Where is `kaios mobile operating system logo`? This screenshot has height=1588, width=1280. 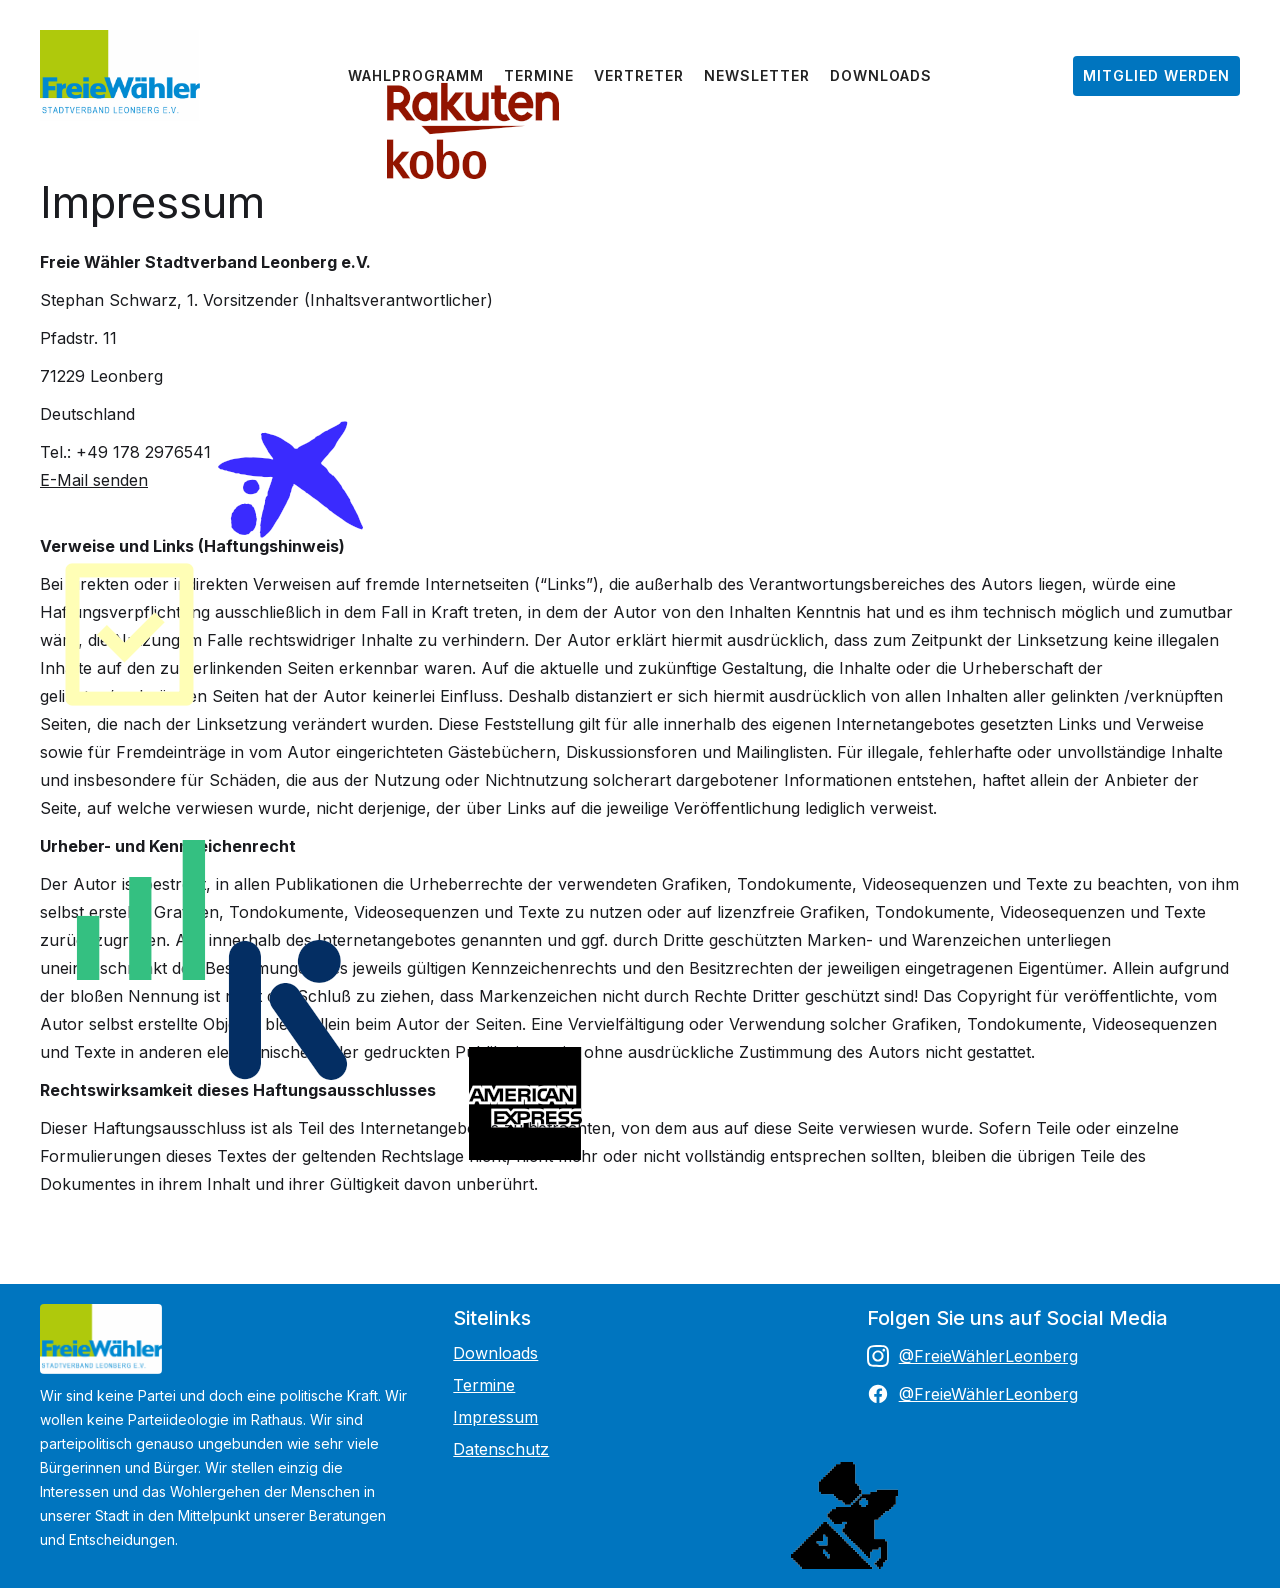
kaios mobile operating system logo is located at coordinates (288, 1010).